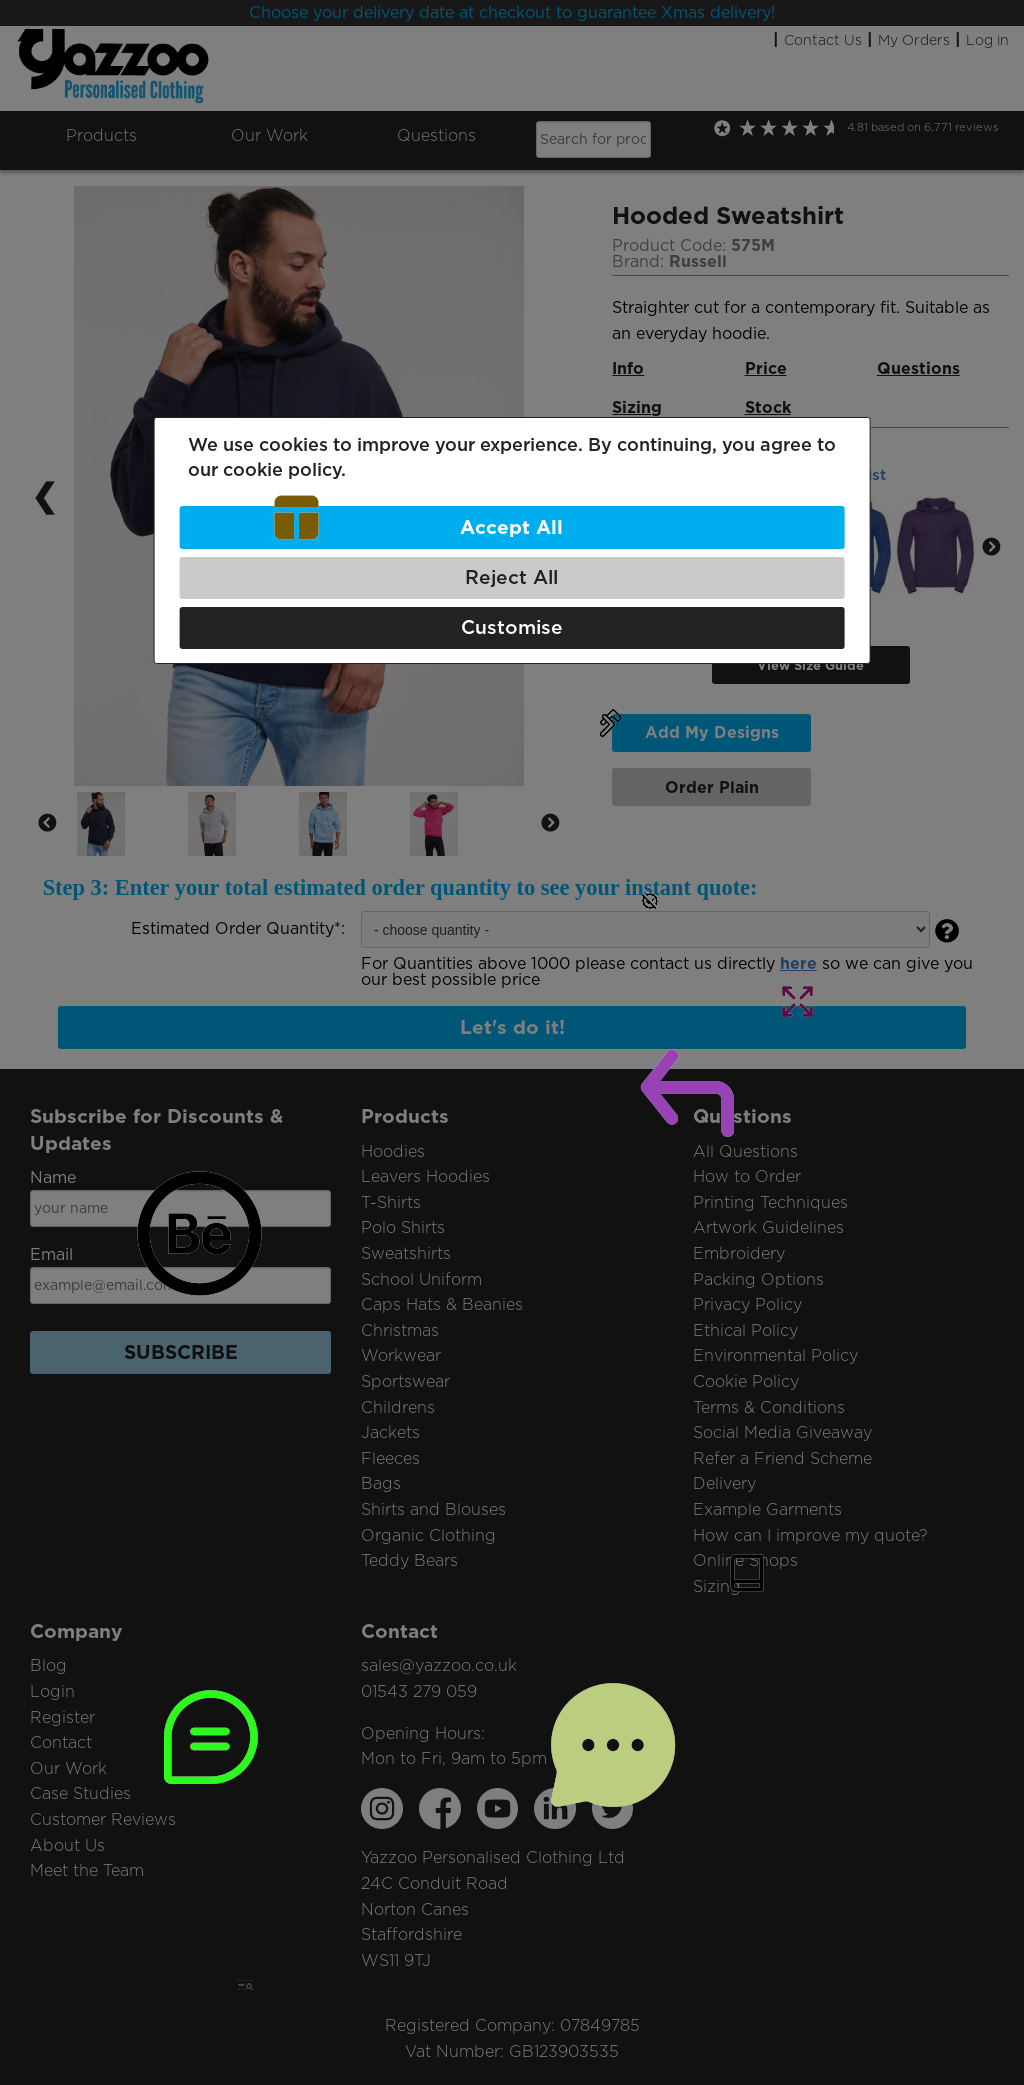 This screenshot has height=2085, width=1024. Describe the element at coordinates (747, 1573) in the screenshot. I see `open reading or library section` at that location.